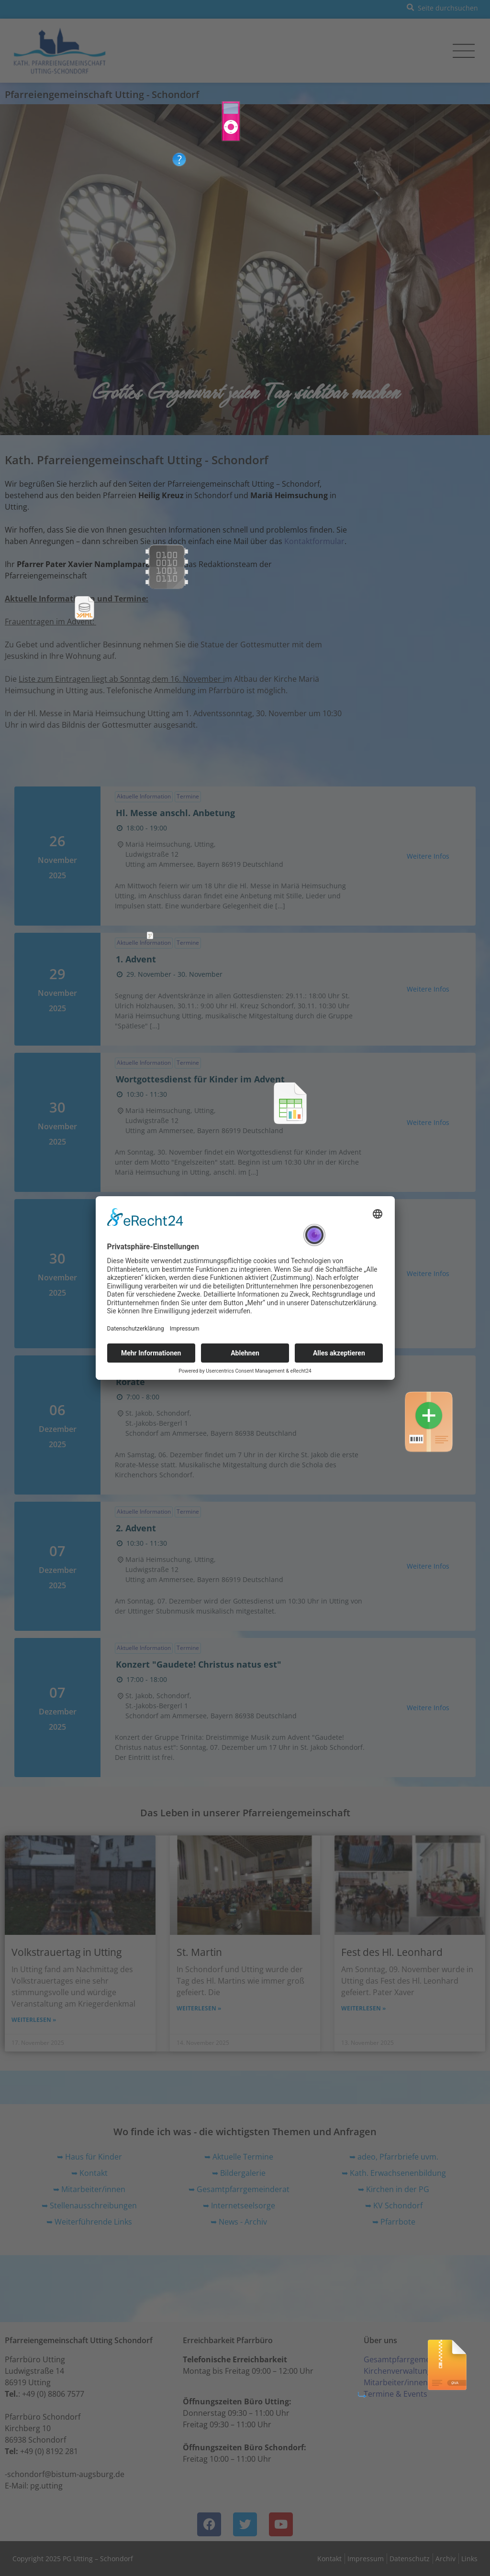  What do you see at coordinates (362, 2394) in the screenshot?
I see `forward an email to another recipient` at bounding box center [362, 2394].